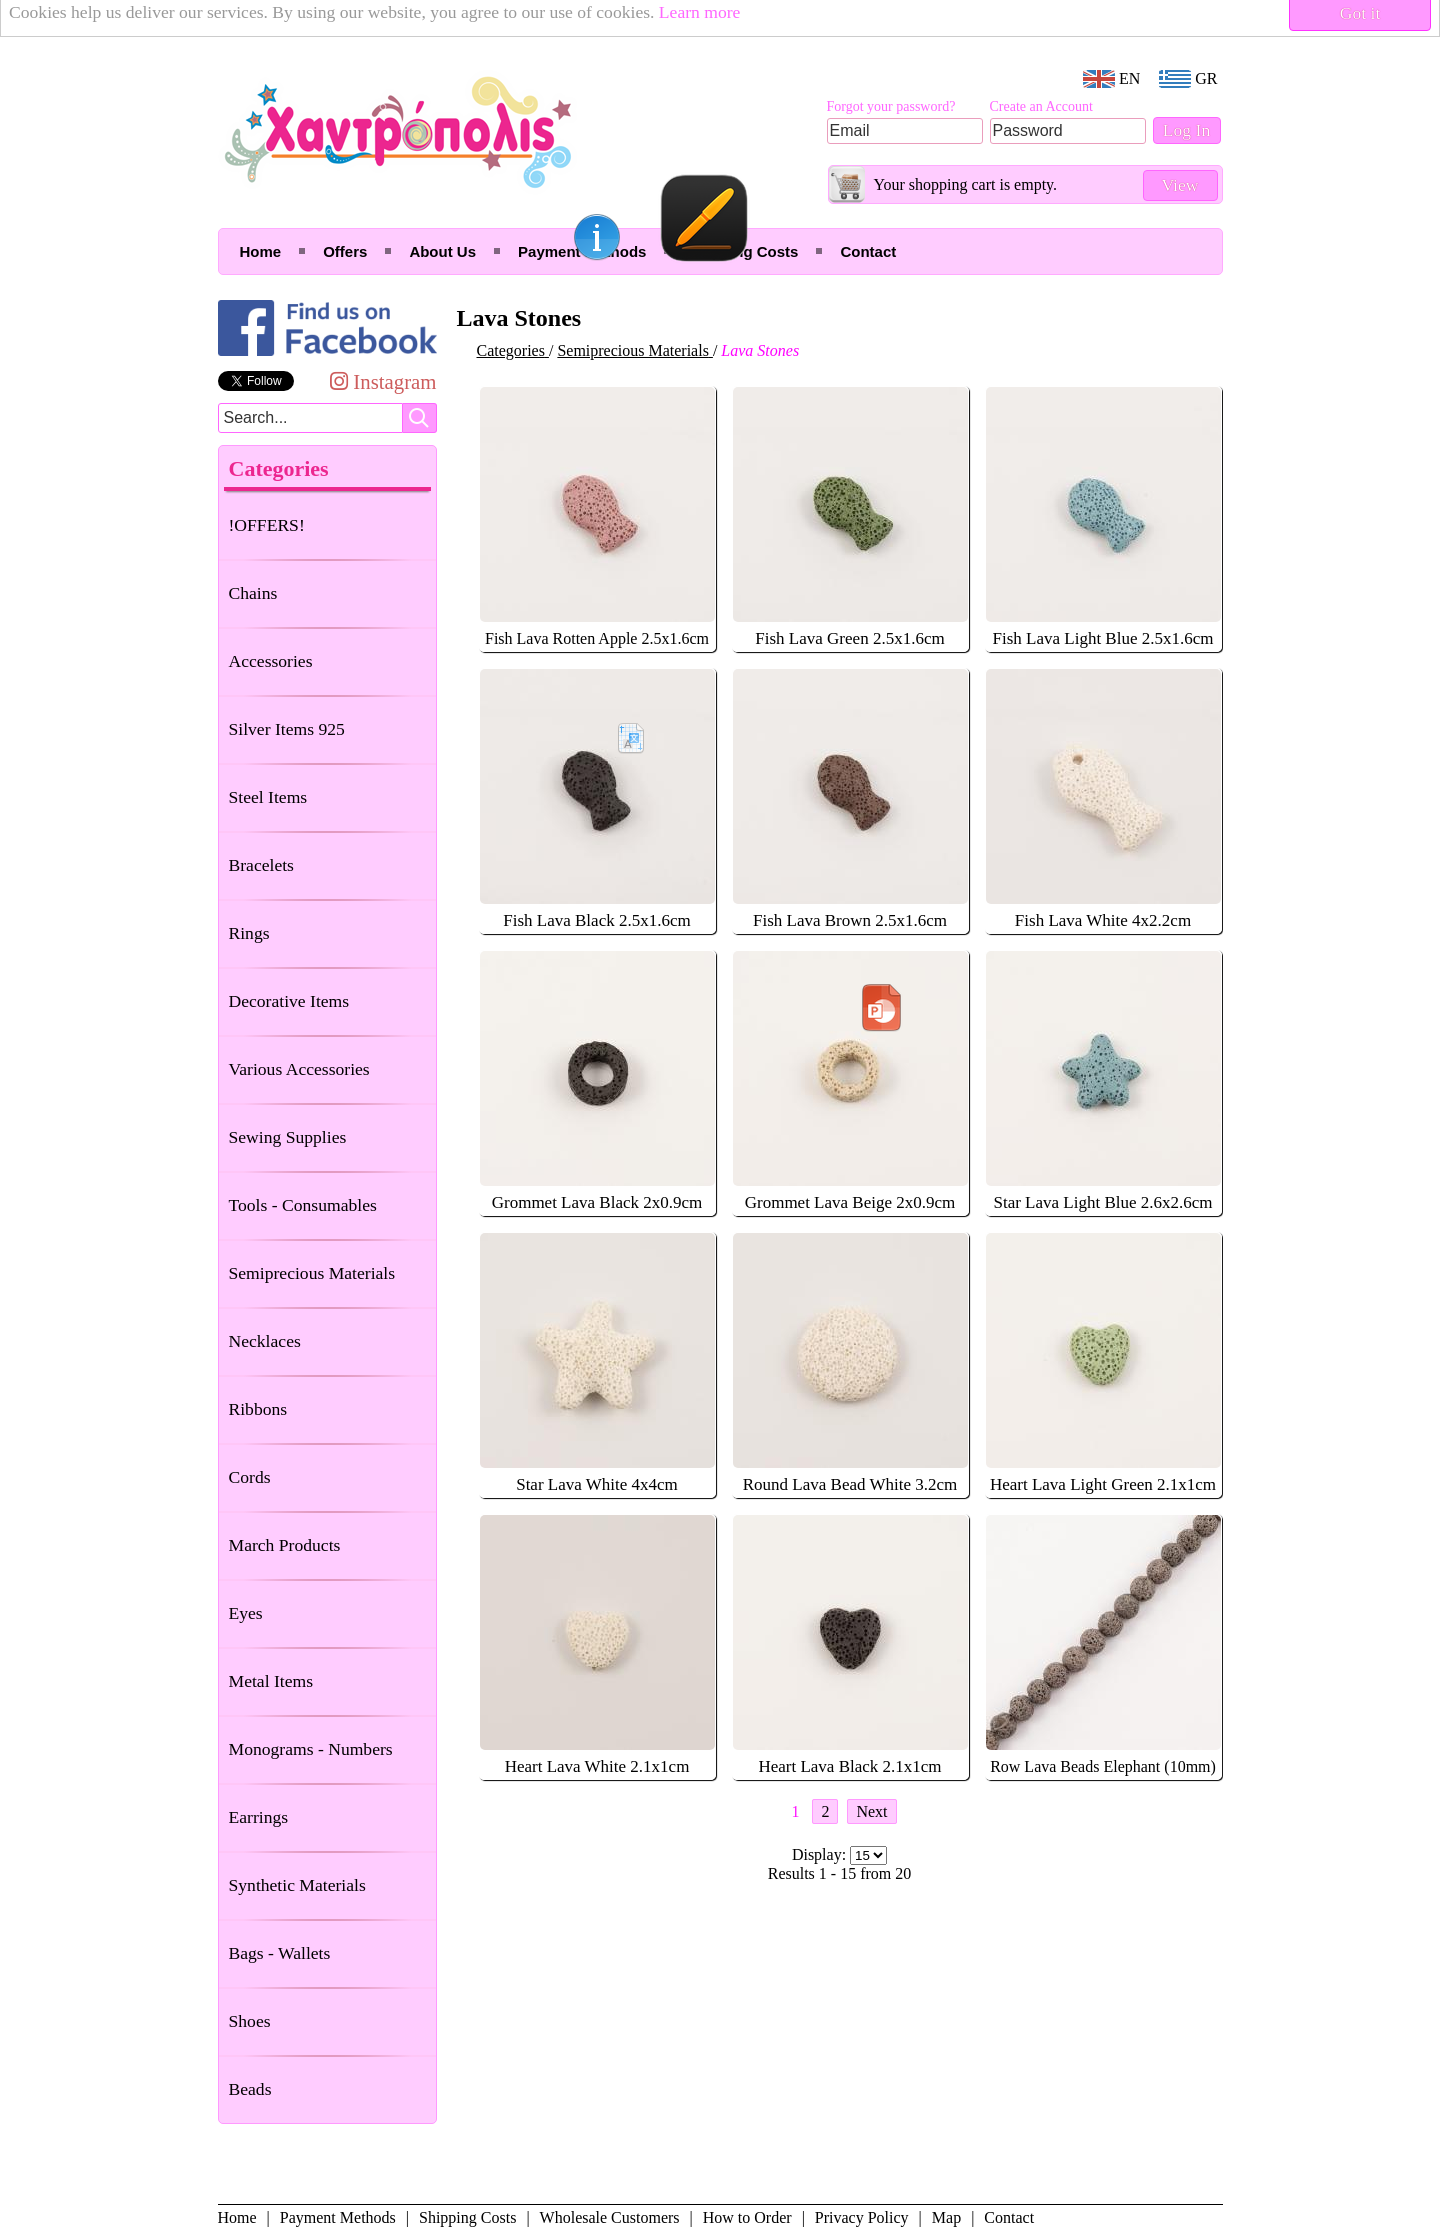  I want to click on powerpoint slideshow file, so click(881, 1007).